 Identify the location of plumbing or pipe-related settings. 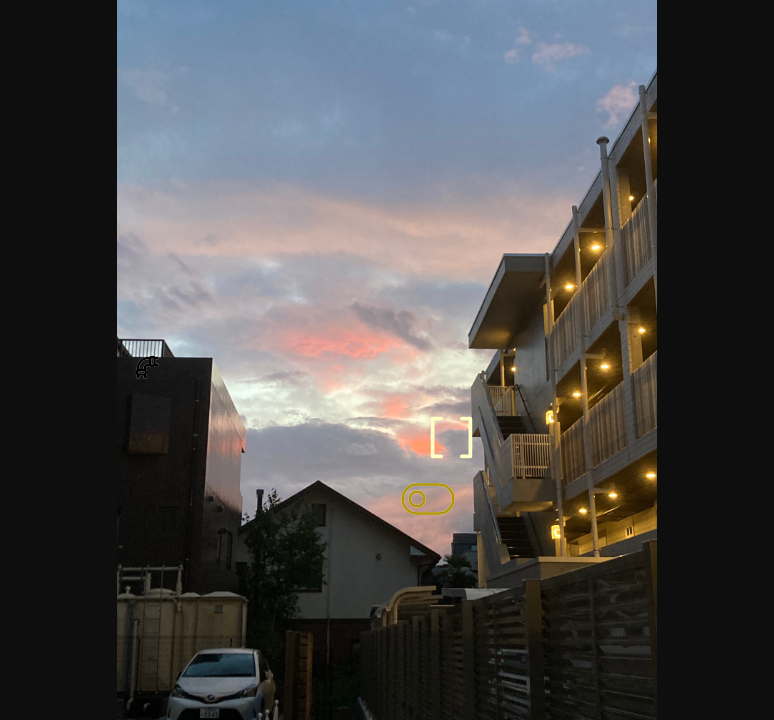
(146, 366).